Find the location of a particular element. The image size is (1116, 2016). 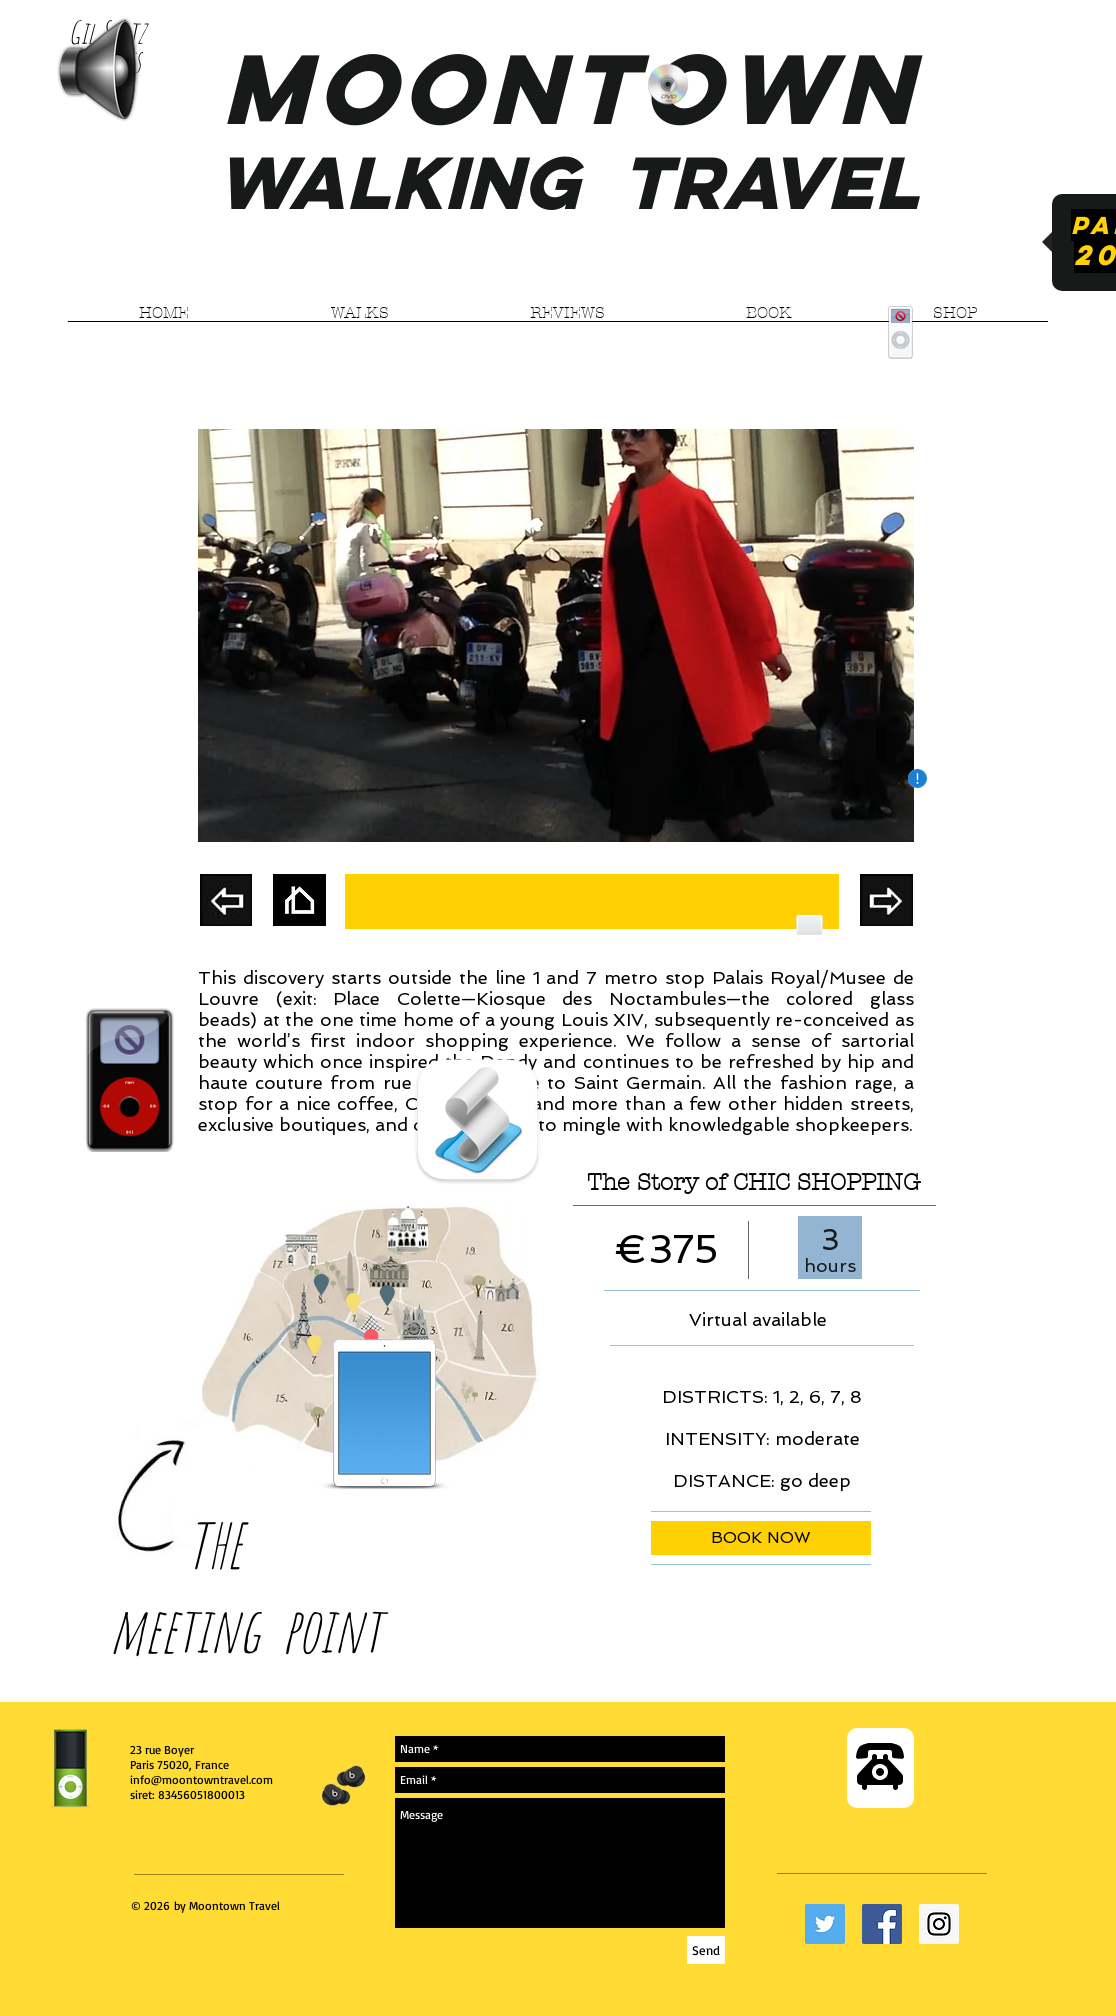

external trackpad or touchpad device is located at coordinates (809, 924).